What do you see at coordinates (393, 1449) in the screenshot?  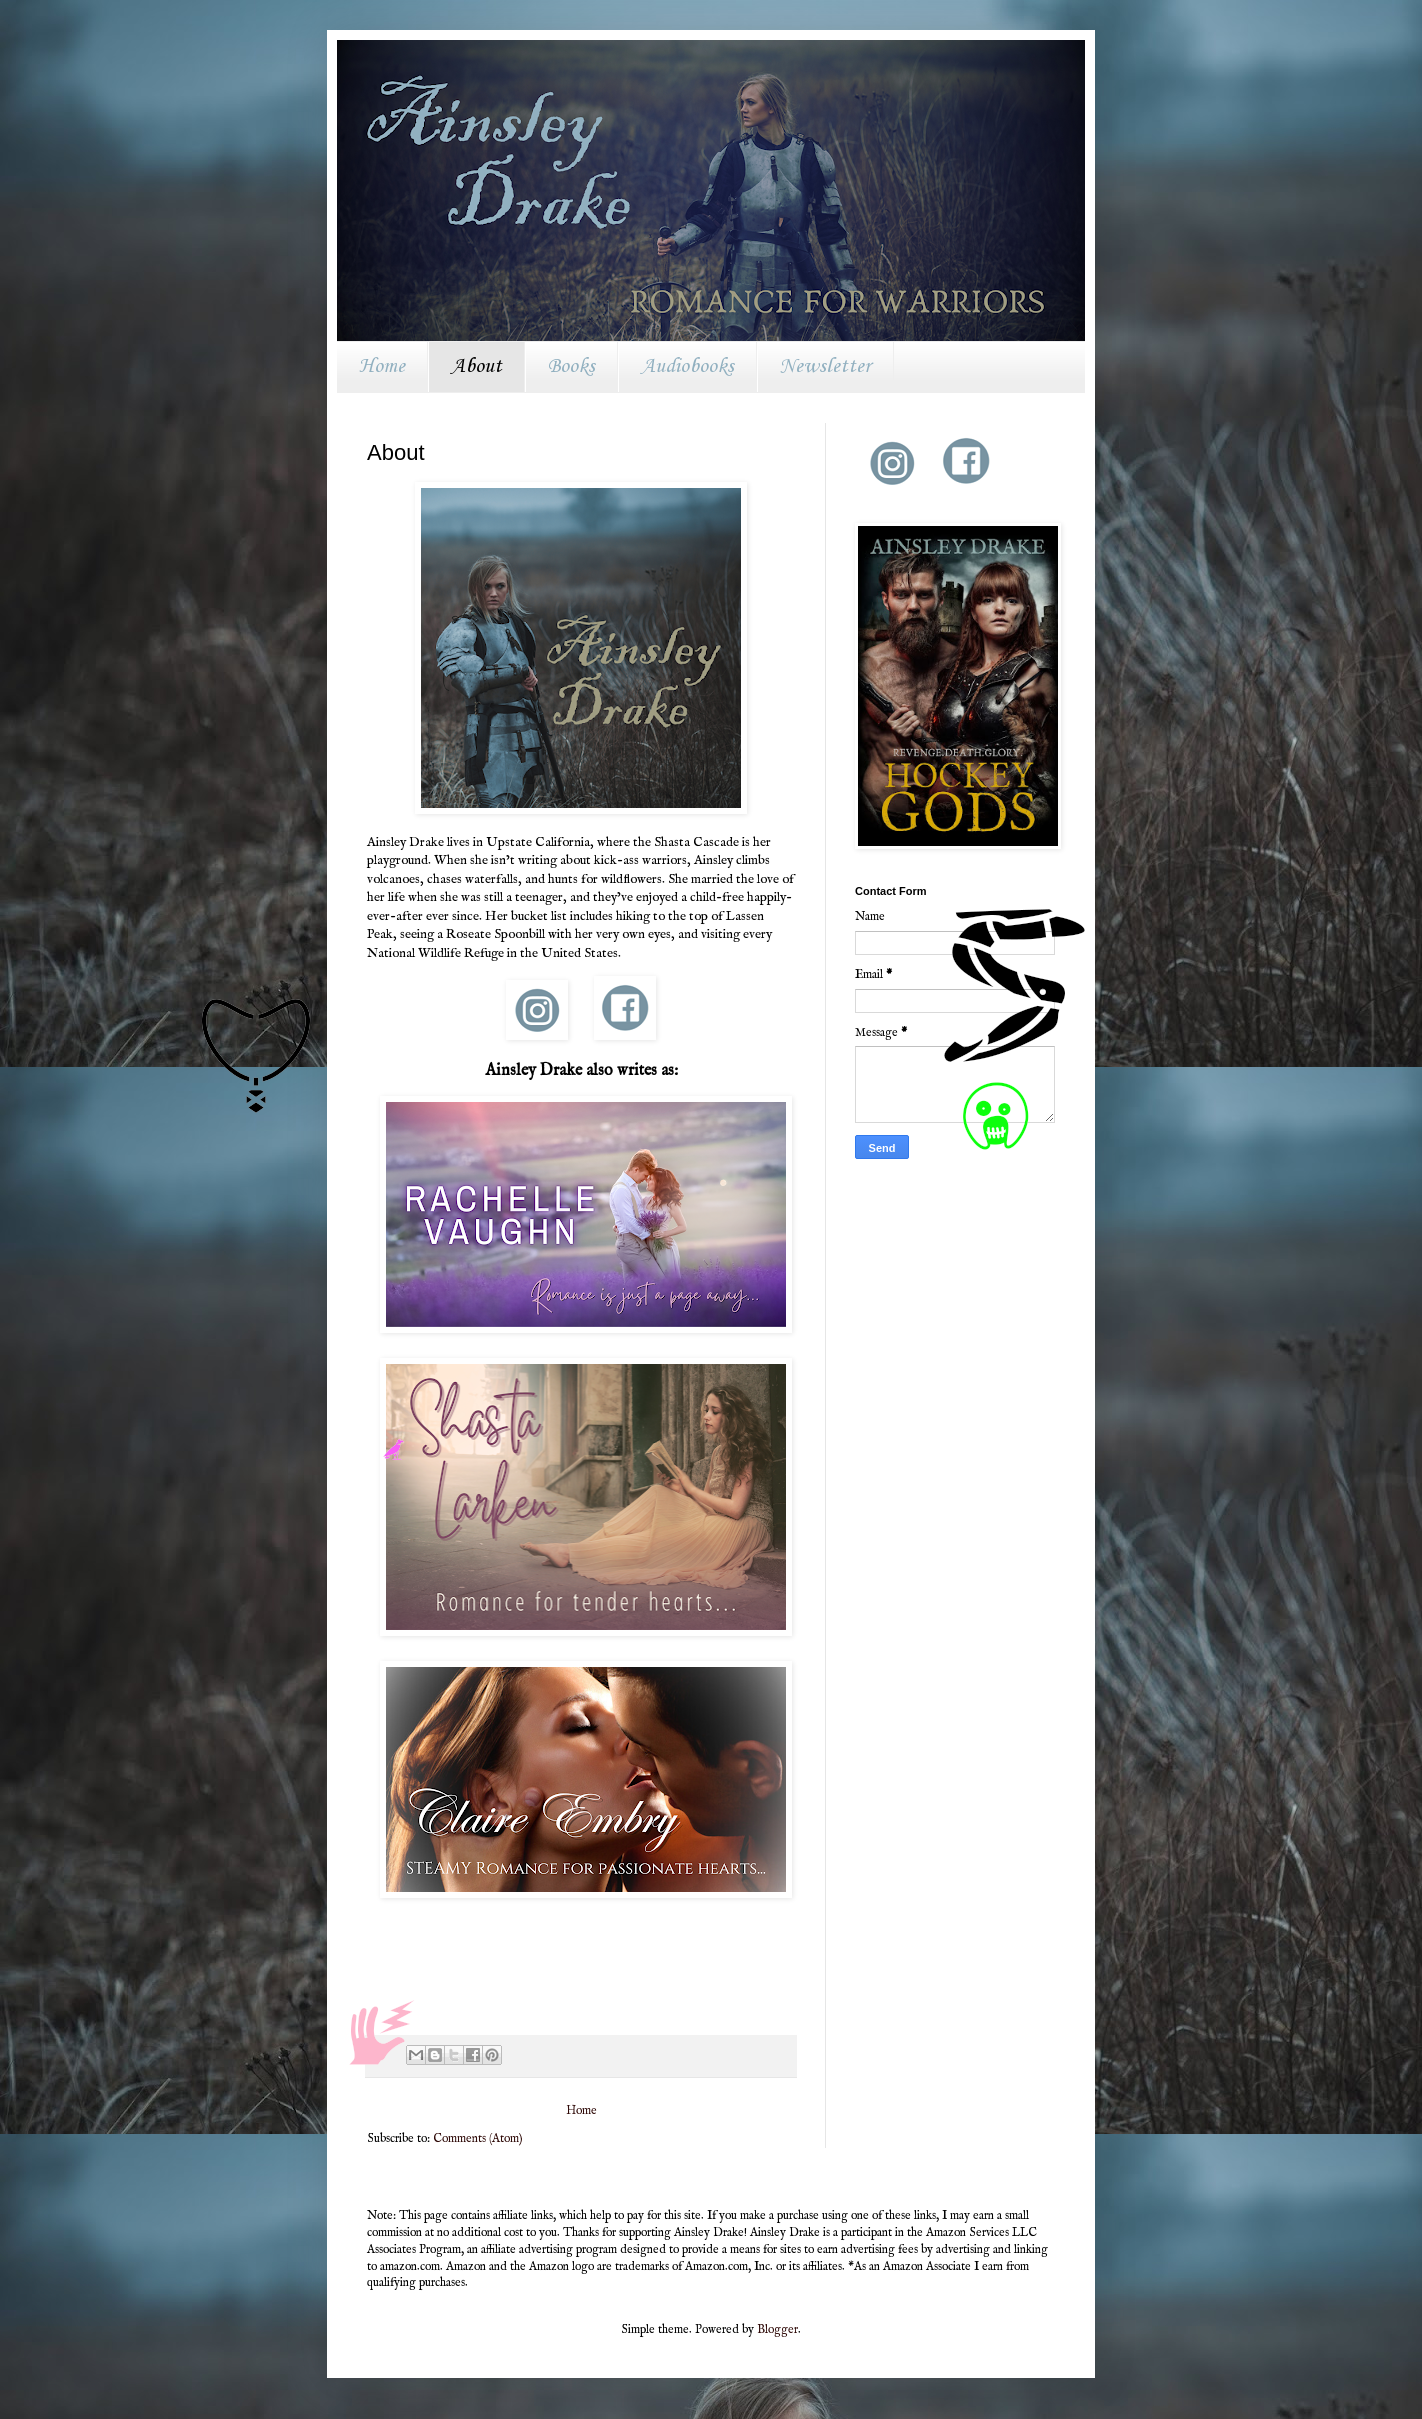 I see `egyptian-themed game element or character` at bounding box center [393, 1449].